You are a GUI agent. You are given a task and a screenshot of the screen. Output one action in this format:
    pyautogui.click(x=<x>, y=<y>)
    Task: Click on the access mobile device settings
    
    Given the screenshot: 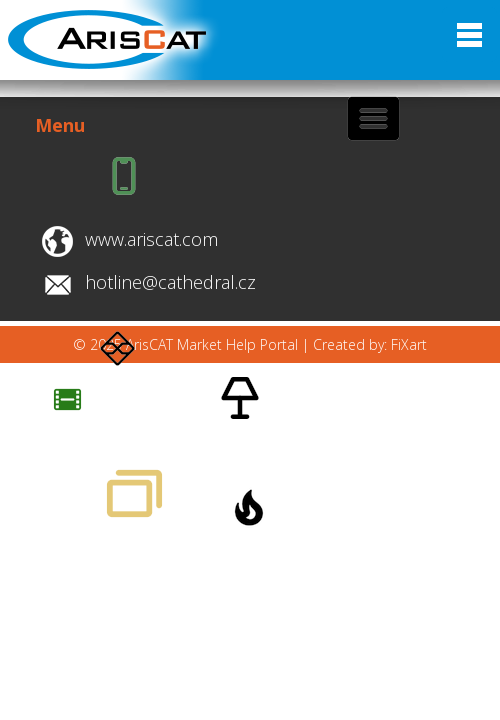 What is the action you would take?
    pyautogui.click(x=124, y=176)
    